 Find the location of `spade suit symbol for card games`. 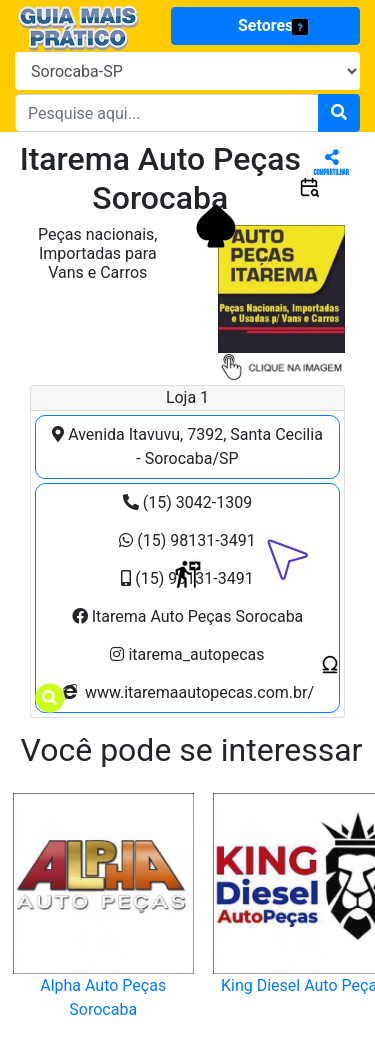

spade suit symbol for card games is located at coordinates (216, 226).